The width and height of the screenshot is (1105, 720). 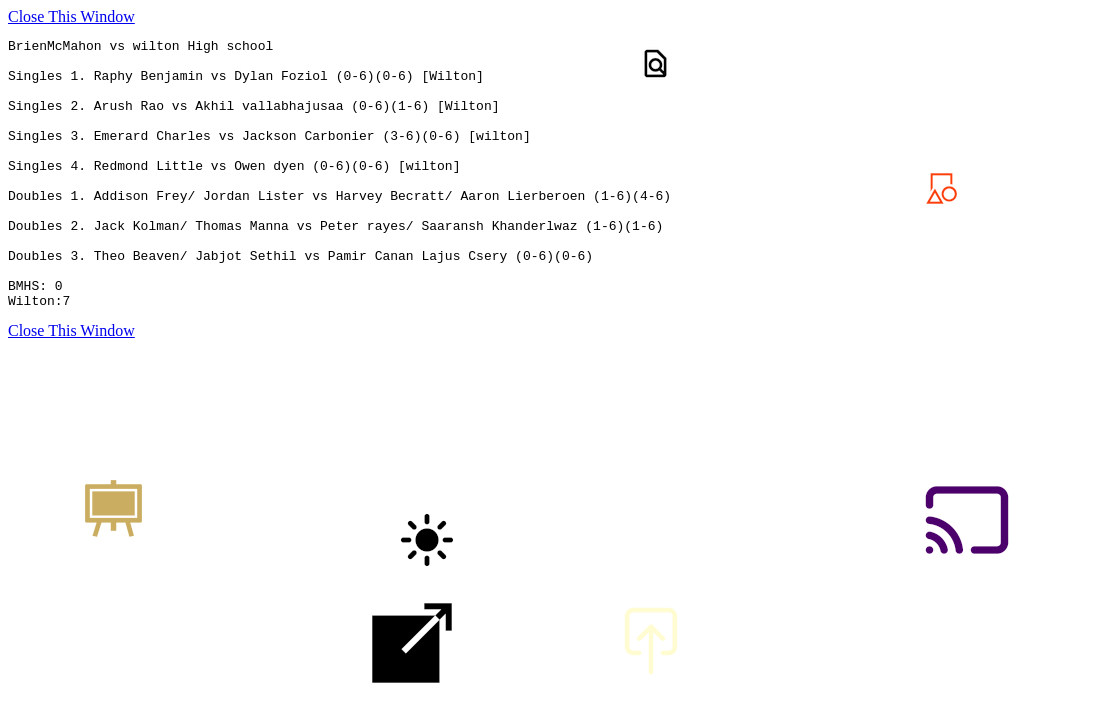 What do you see at coordinates (967, 520) in the screenshot?
I see `cast media to a nearby device` at bounding box center [967, 520].